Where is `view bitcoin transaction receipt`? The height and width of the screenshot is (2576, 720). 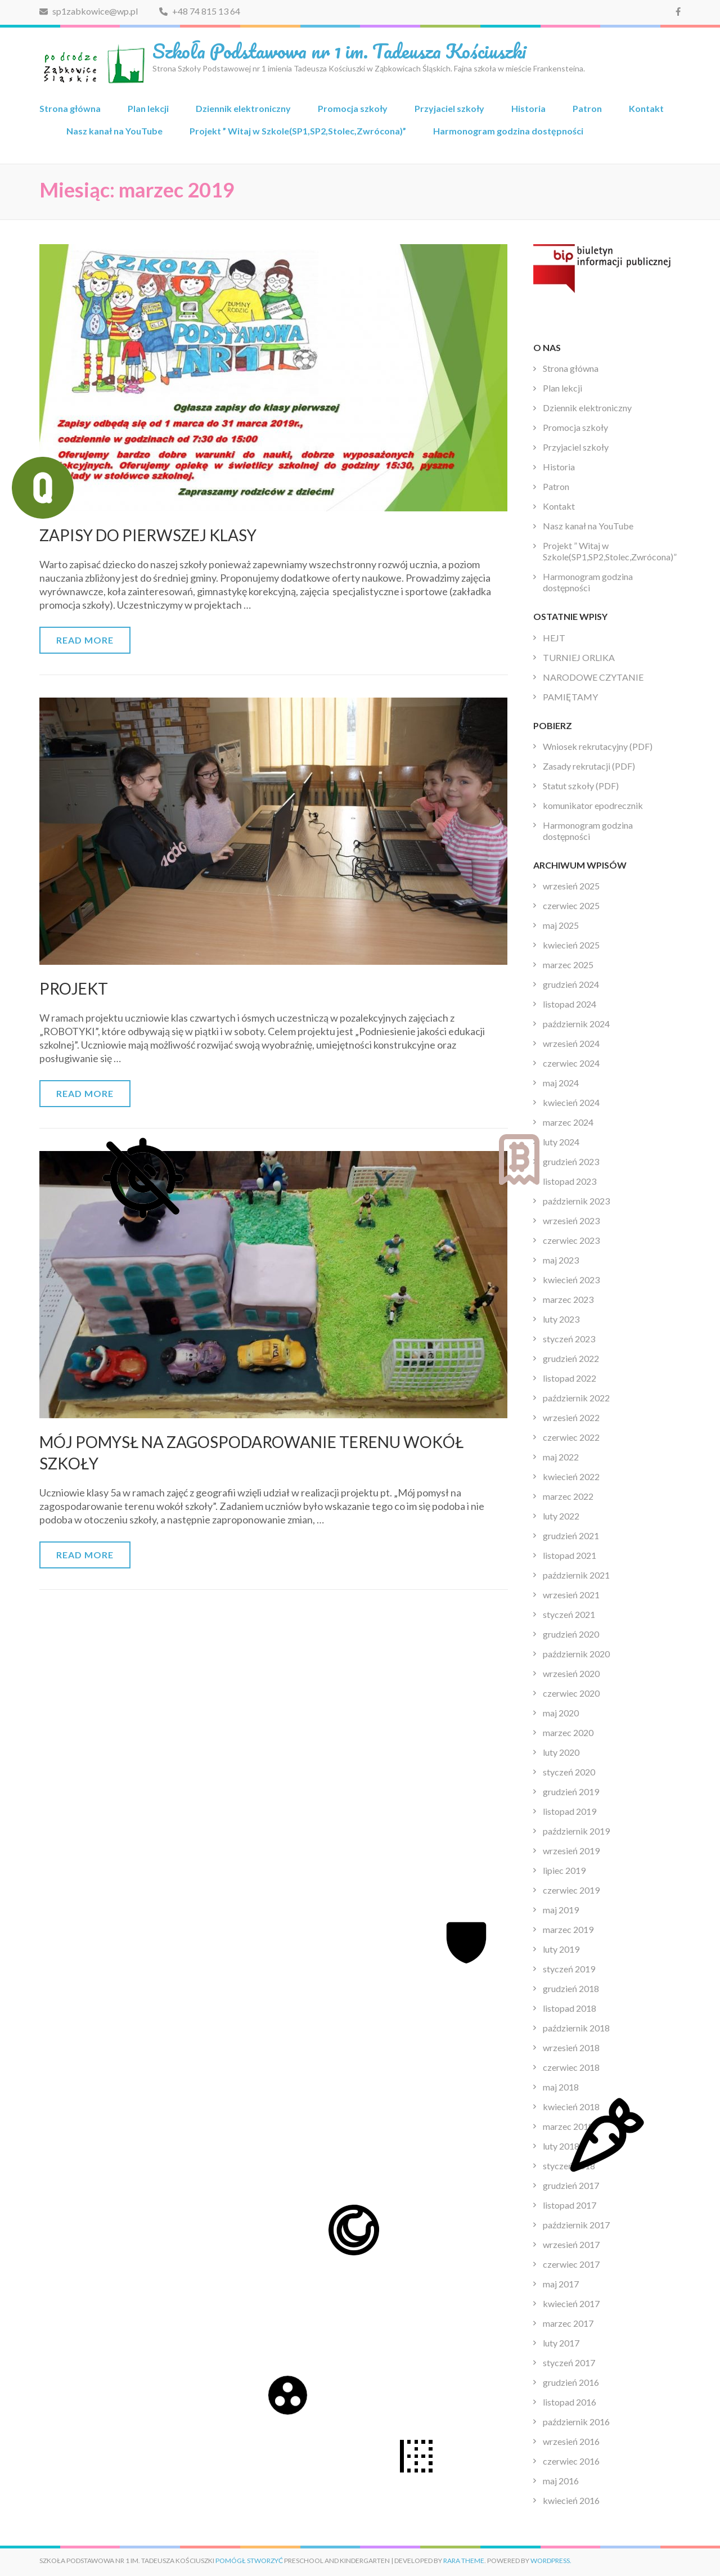
view bitcoin transaction receipt is located at coordinates (519, 1159).